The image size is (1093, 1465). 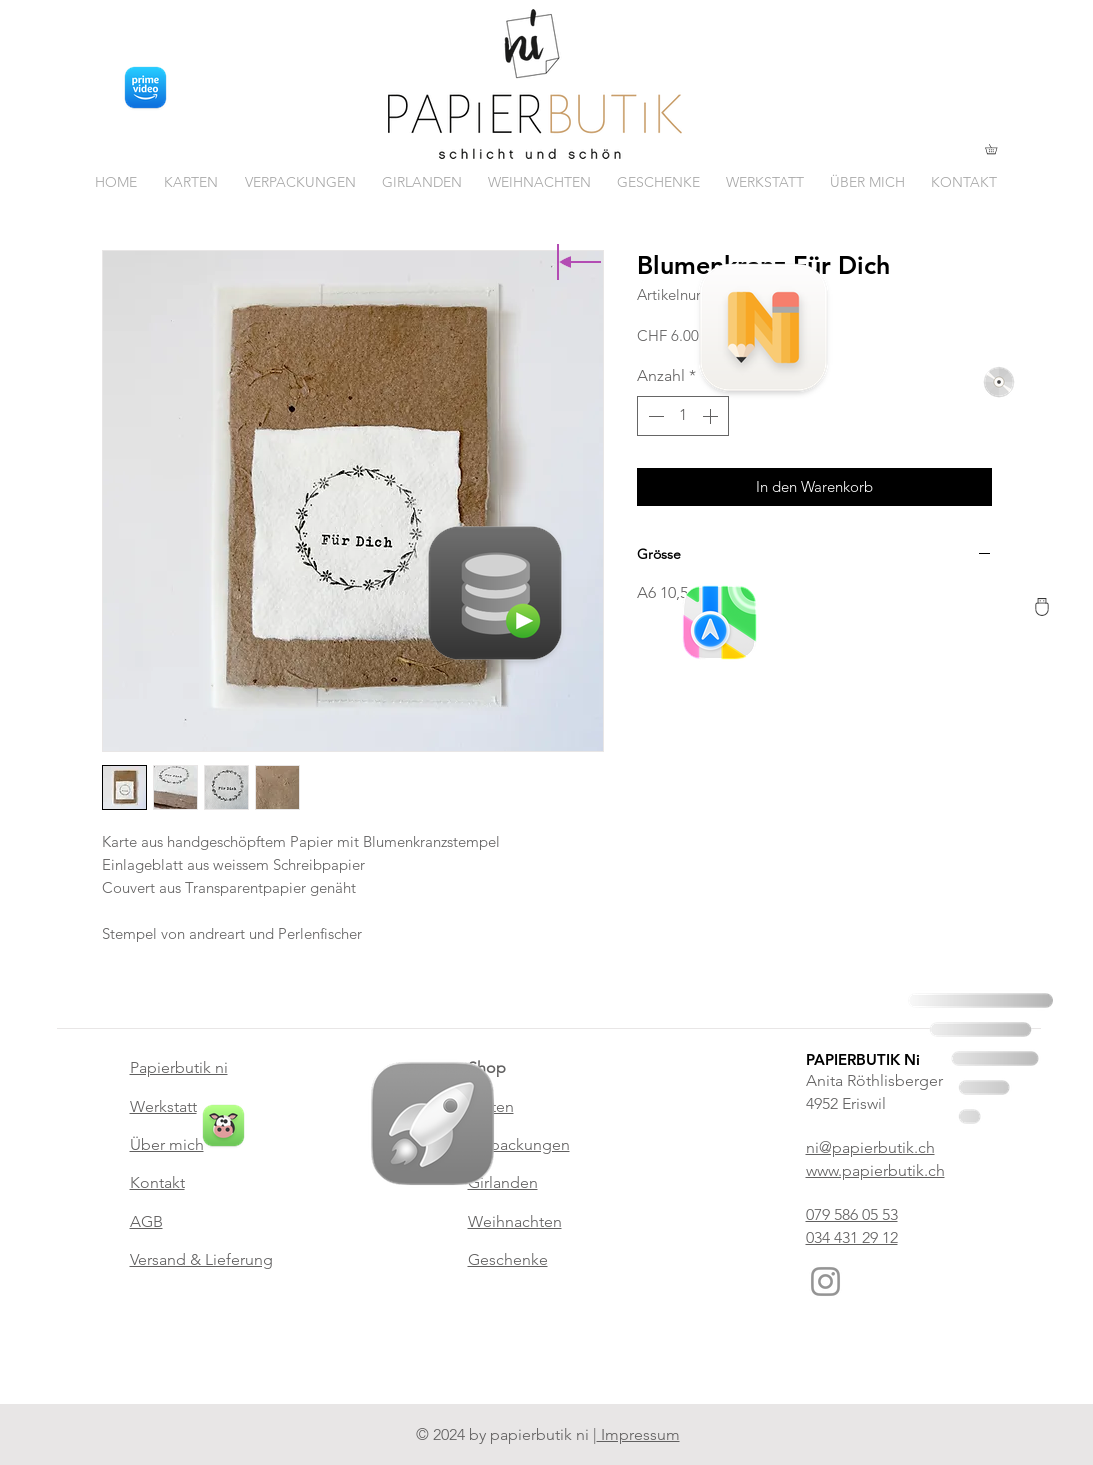 What do you see at coordinates (495, 593) in the screenshot?
I see `open Oracle SQL Developer application` at bounding box center [495, 593].